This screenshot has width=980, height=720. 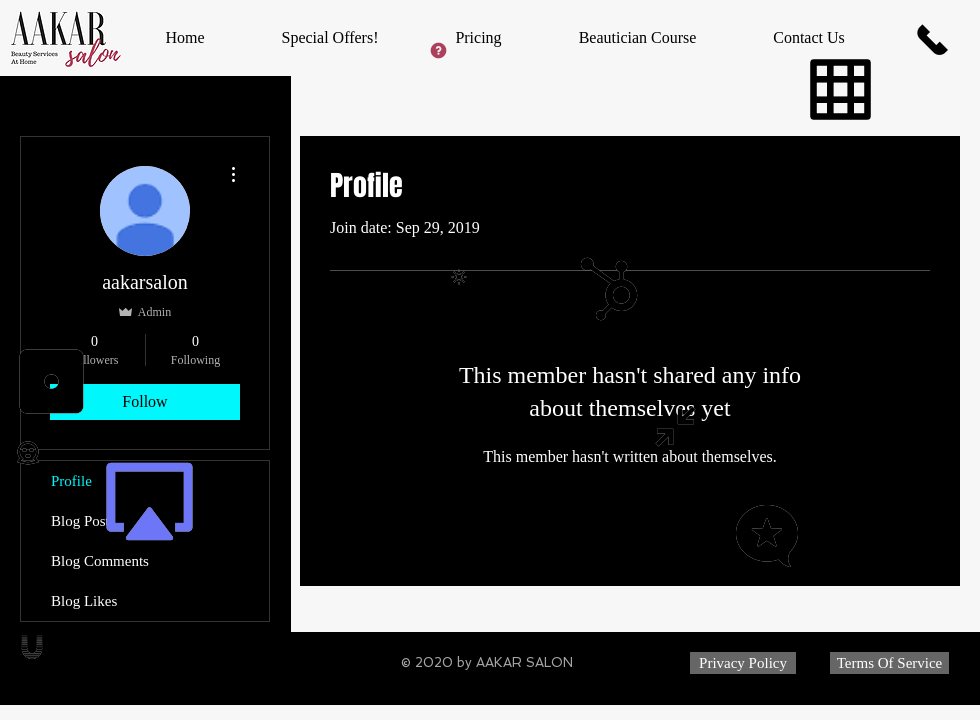 I want to click on access help or support, so click(x=438, y=50).